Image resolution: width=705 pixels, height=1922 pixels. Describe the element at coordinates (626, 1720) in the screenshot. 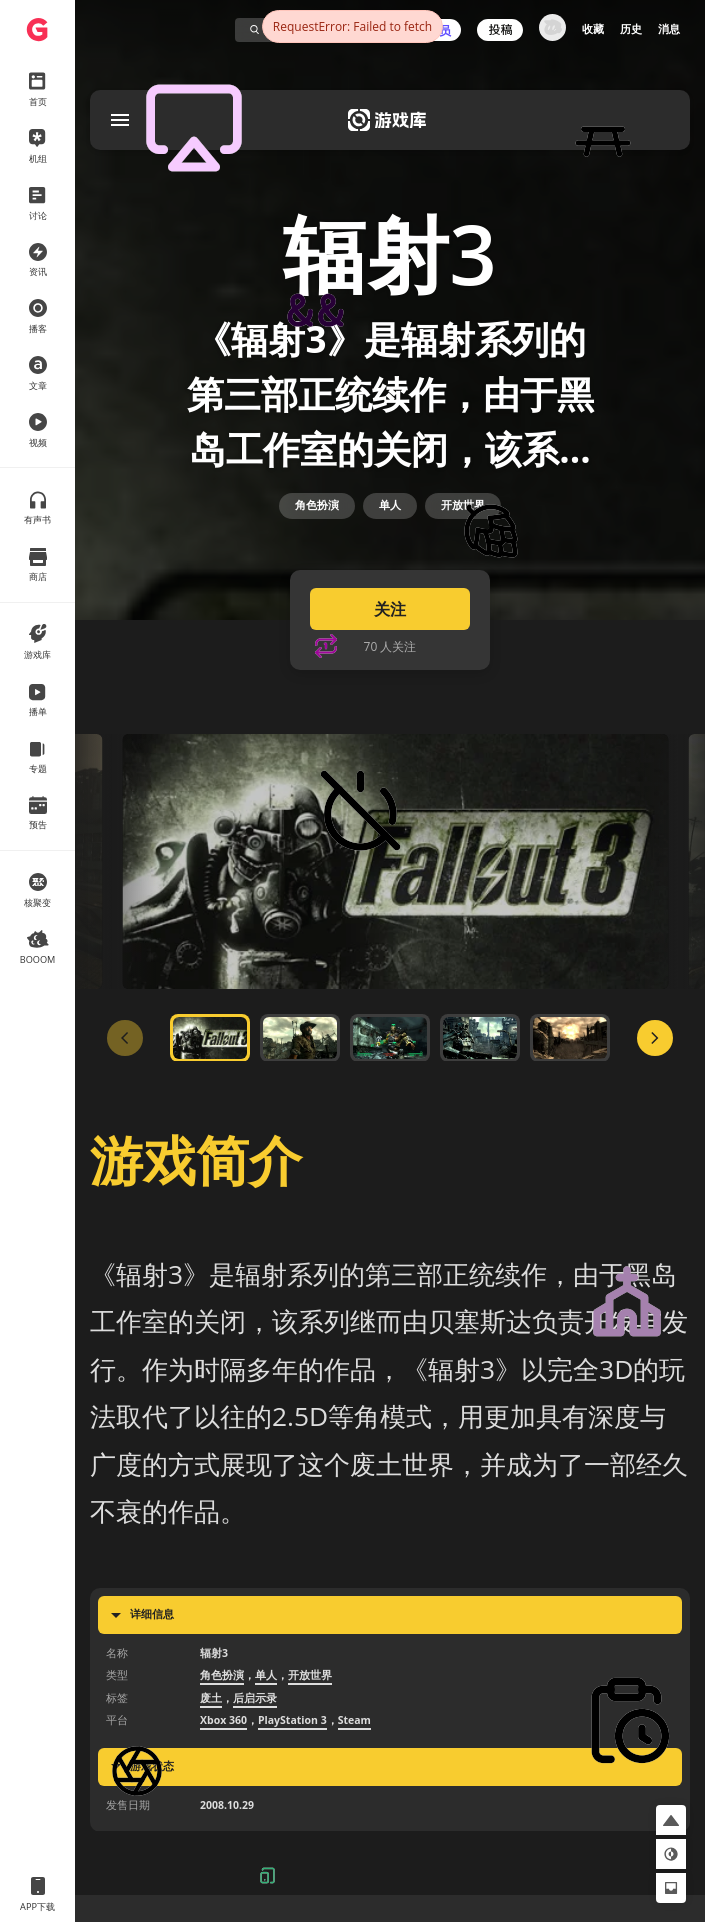

I see `view clipboard history` at that location.